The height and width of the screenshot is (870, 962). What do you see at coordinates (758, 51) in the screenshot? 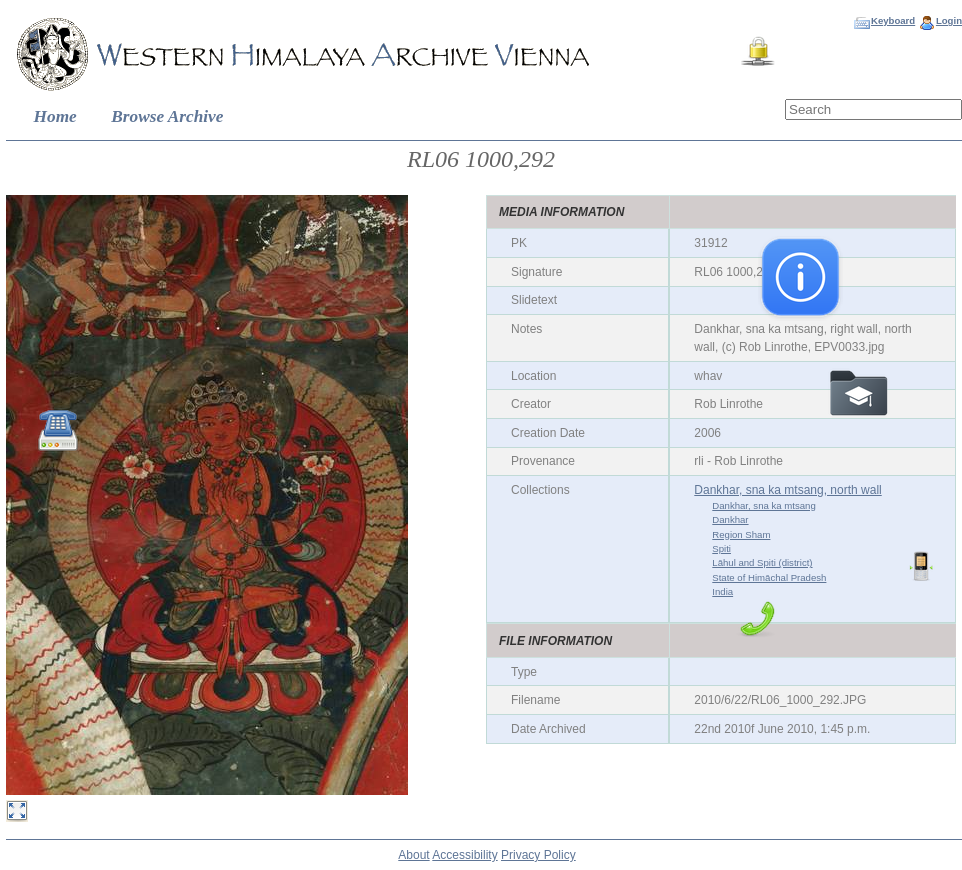
I see `connect to a virtual private network` at bounding box center [758, 51].